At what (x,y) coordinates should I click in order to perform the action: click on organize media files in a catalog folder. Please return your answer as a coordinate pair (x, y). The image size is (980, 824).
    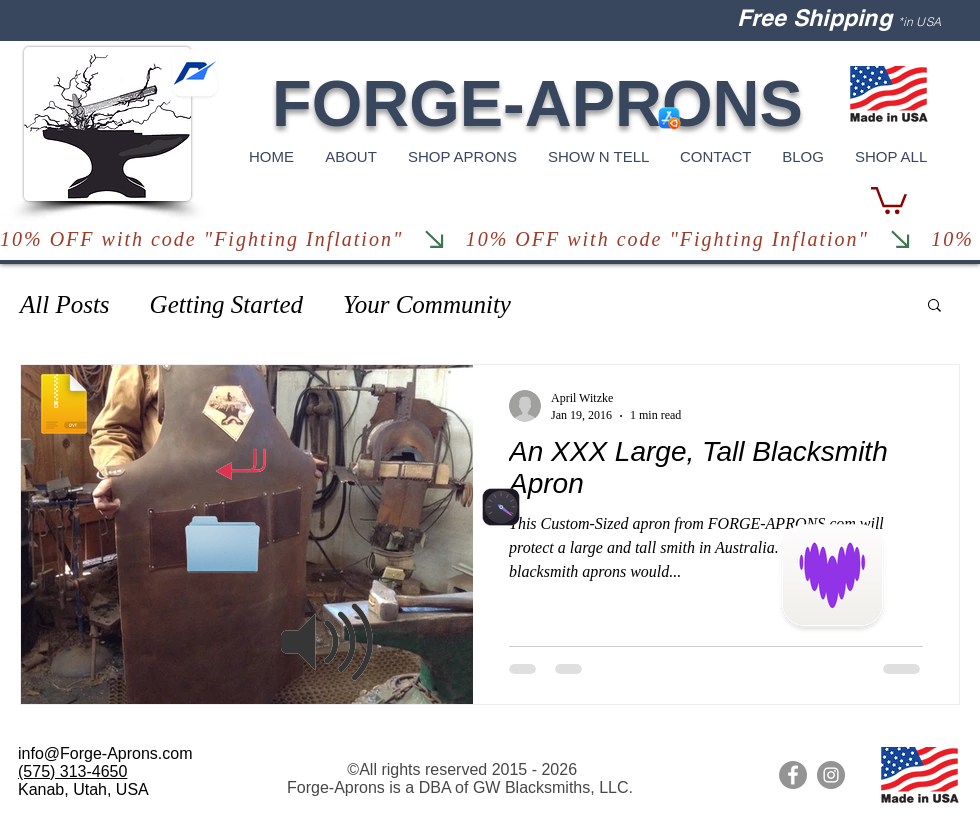
    Looking at the image, I should click on (222, 544).